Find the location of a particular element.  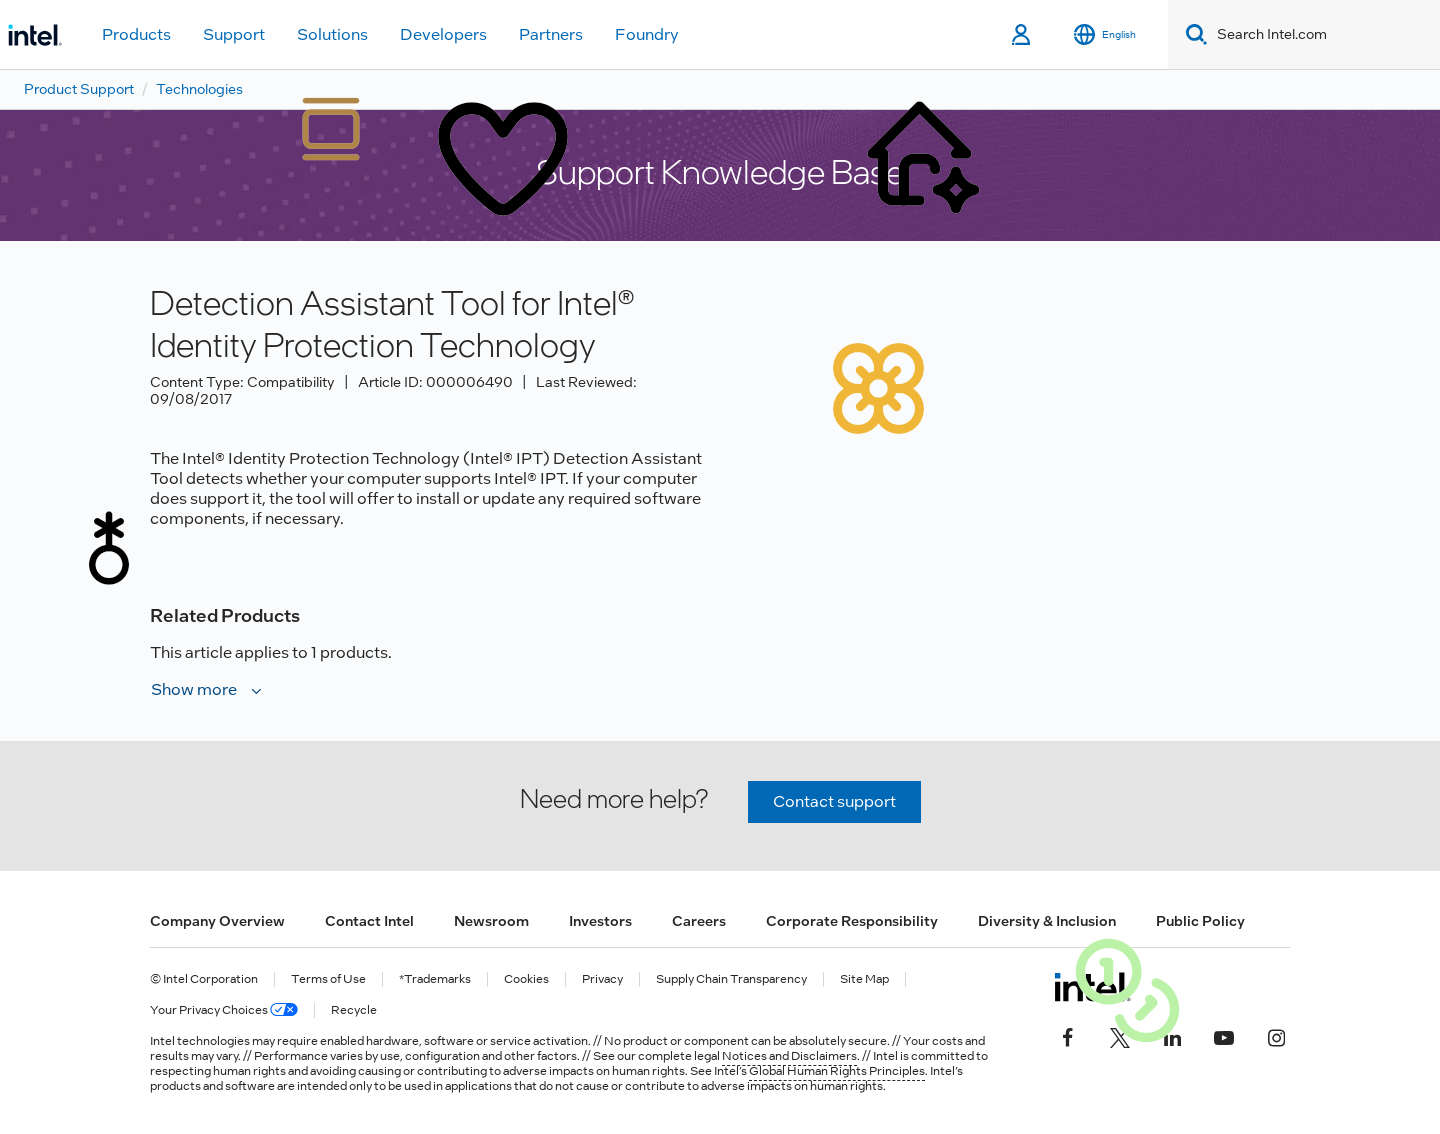

access smart home features is located at coordinates (919, 153).